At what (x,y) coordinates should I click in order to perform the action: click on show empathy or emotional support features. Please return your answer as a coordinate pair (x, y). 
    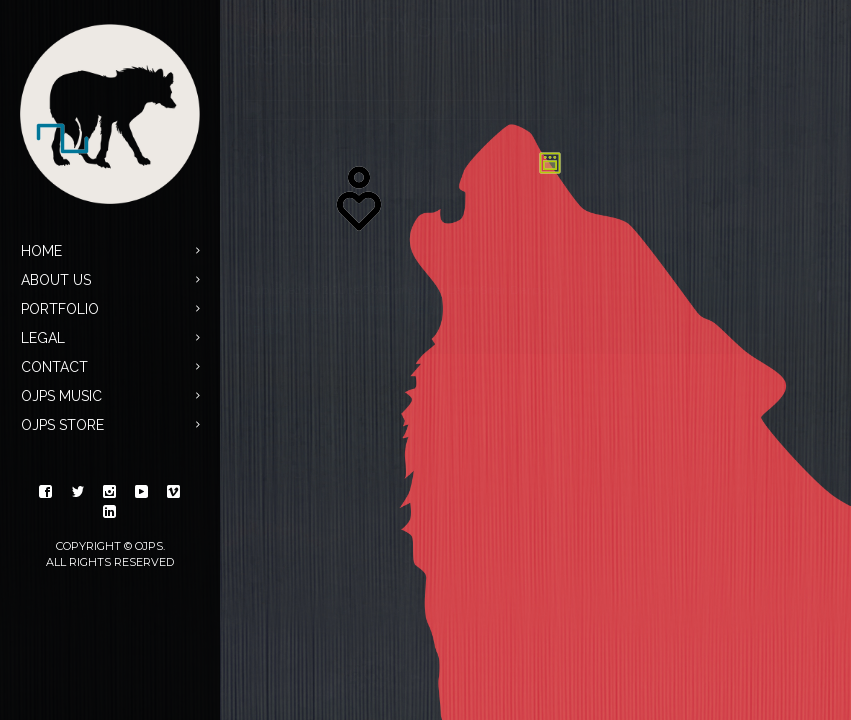
    Looking at the image, I should click on (359, 198).